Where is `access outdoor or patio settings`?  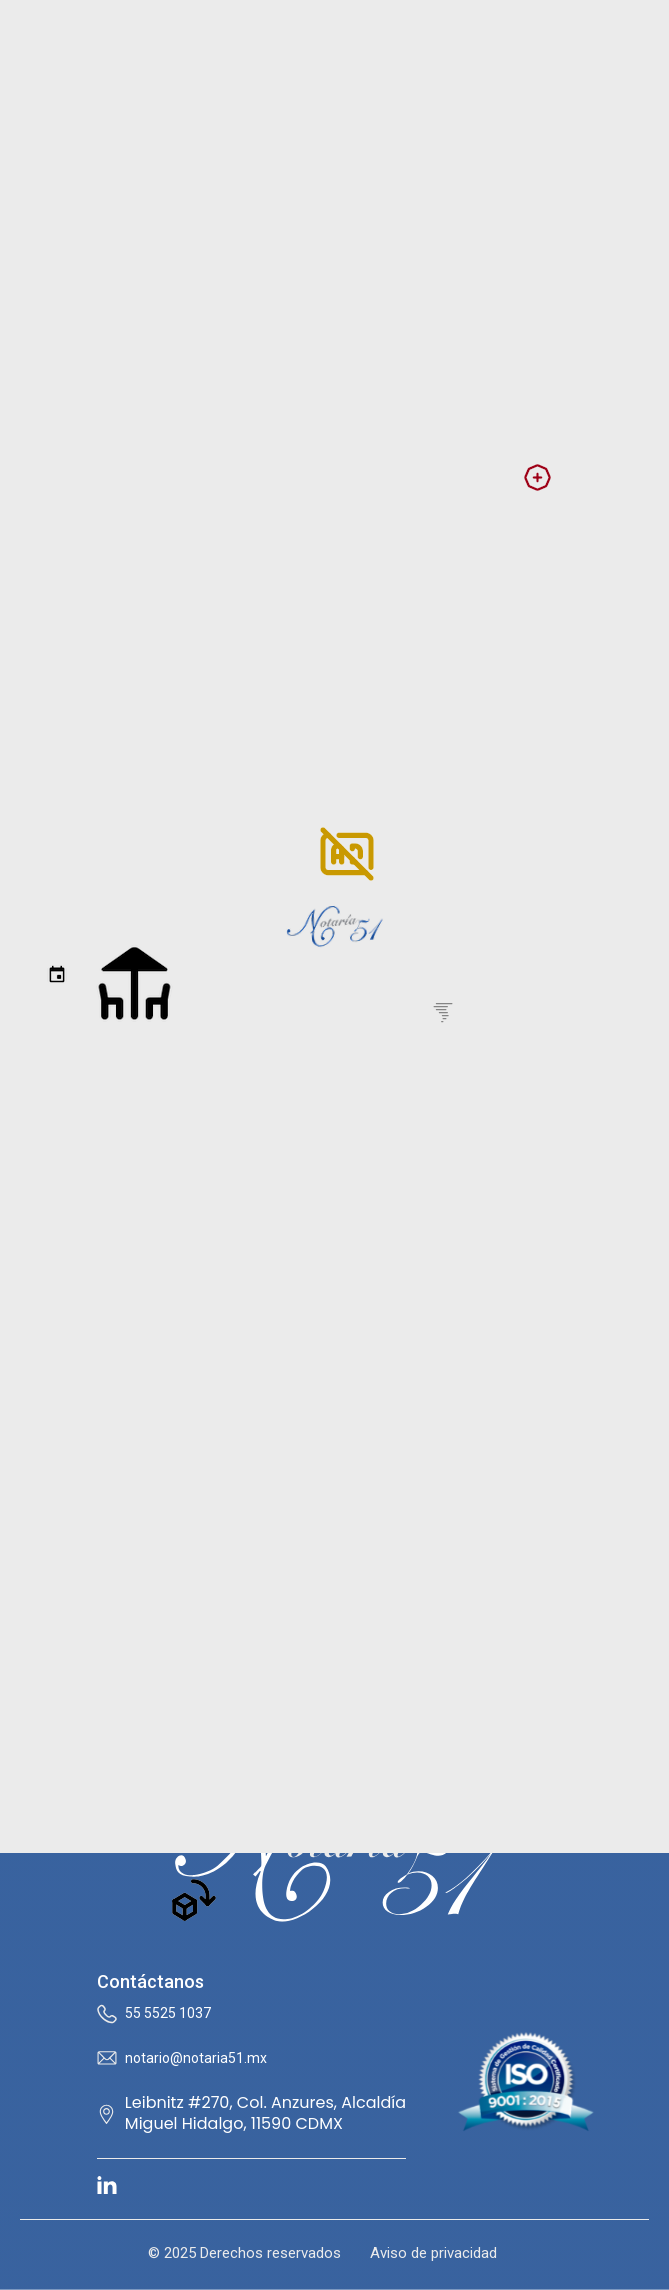
access outdoor or patio settings is located at coordinates (134, 982).